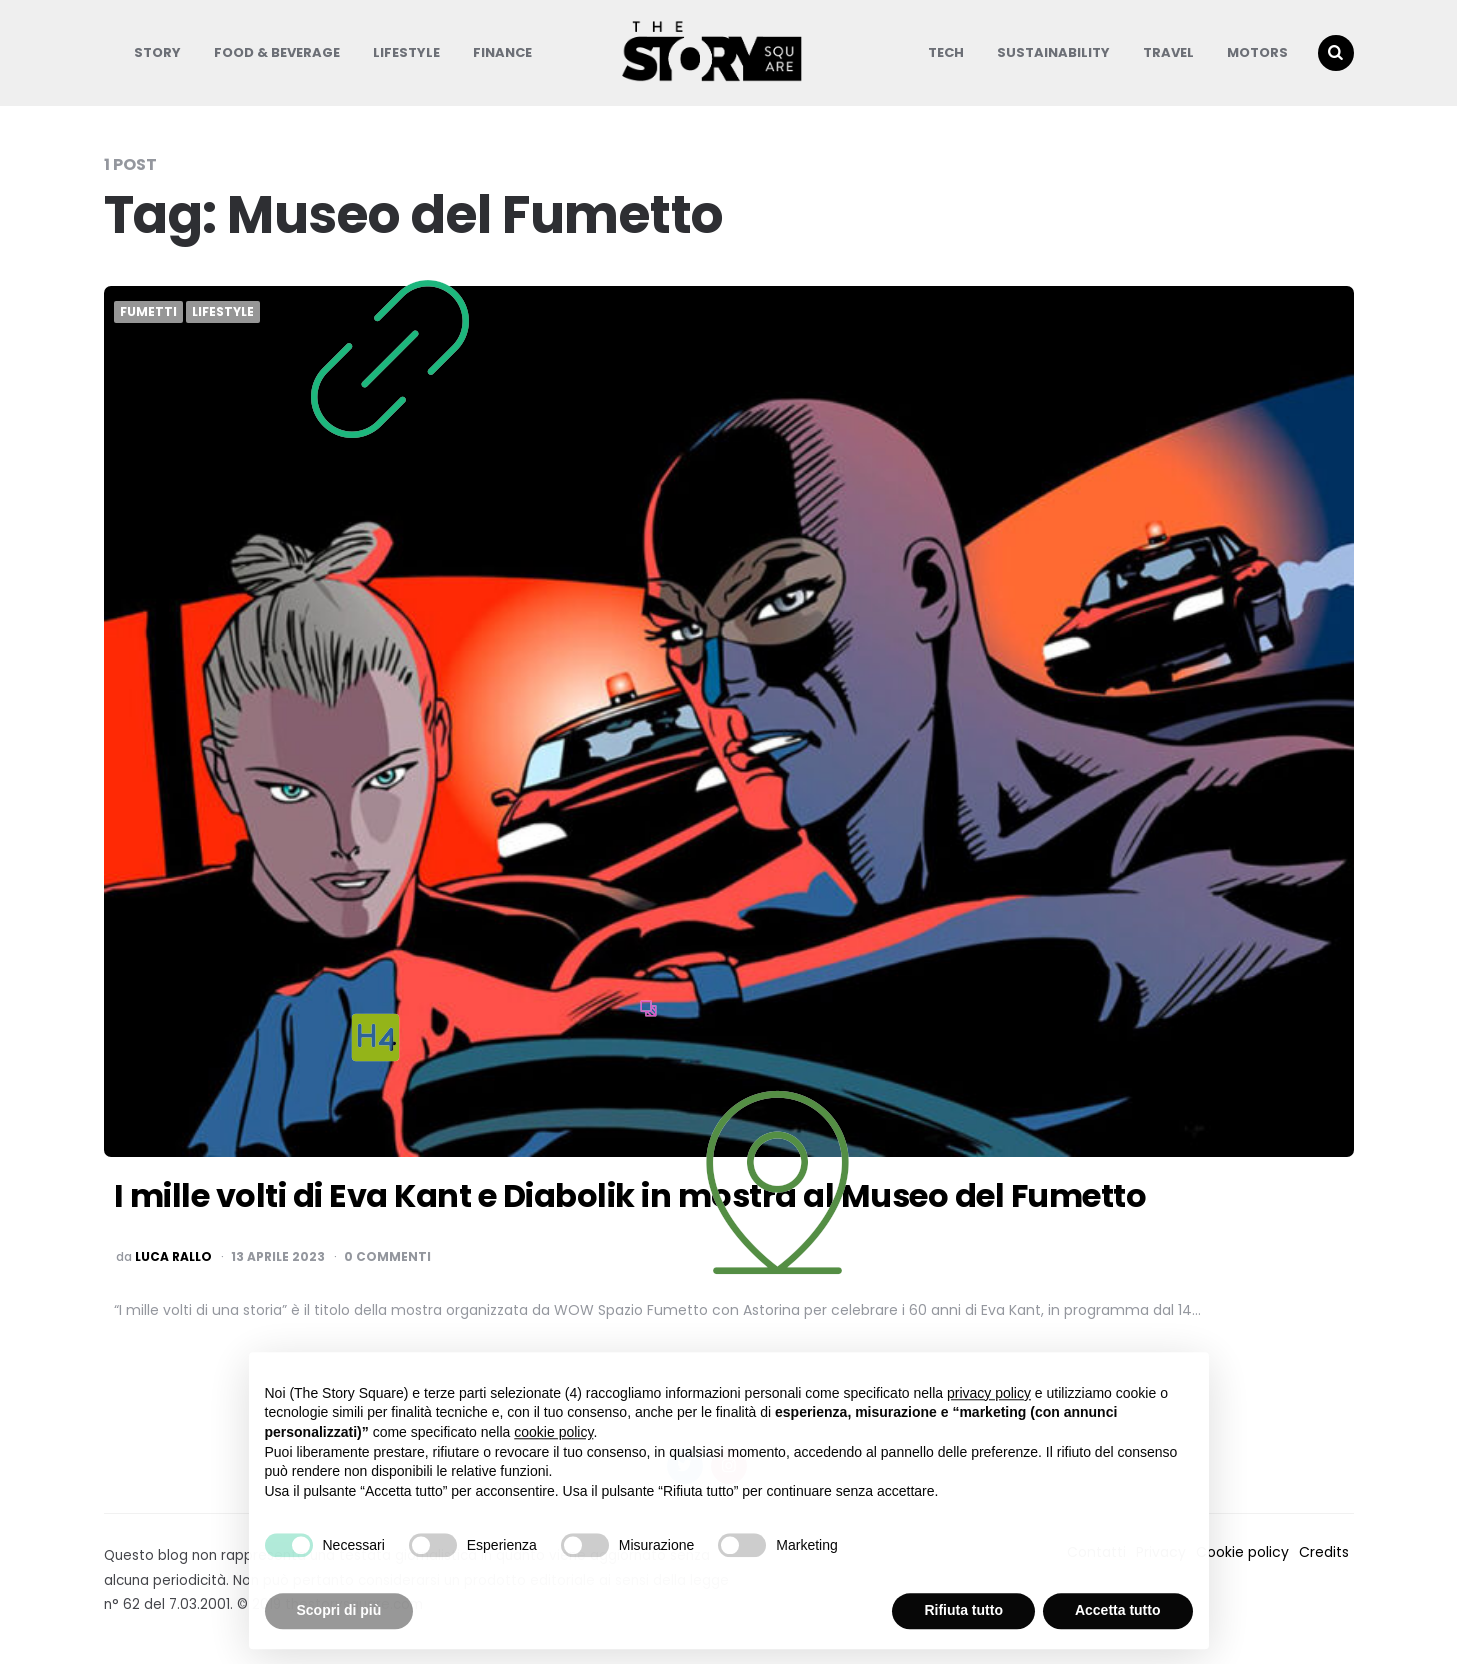 This screenshot has height=1664, width=1457. What do you see at coordinates (777, 1182) in the screenshot?
I see `view location on map` at bounding box center [777, 1182].